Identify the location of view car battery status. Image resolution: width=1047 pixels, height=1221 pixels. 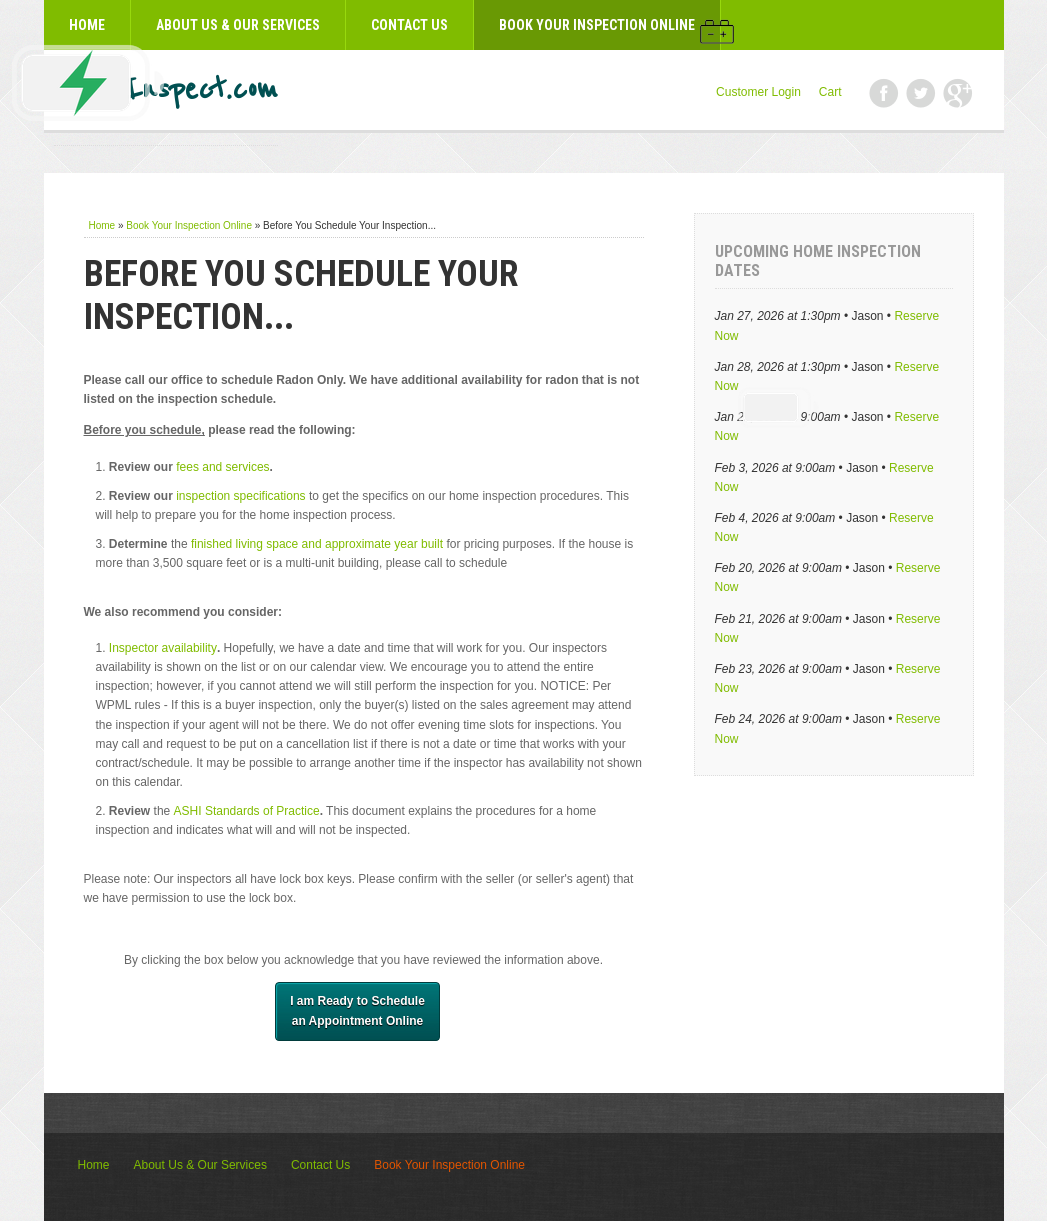
(717, 33).